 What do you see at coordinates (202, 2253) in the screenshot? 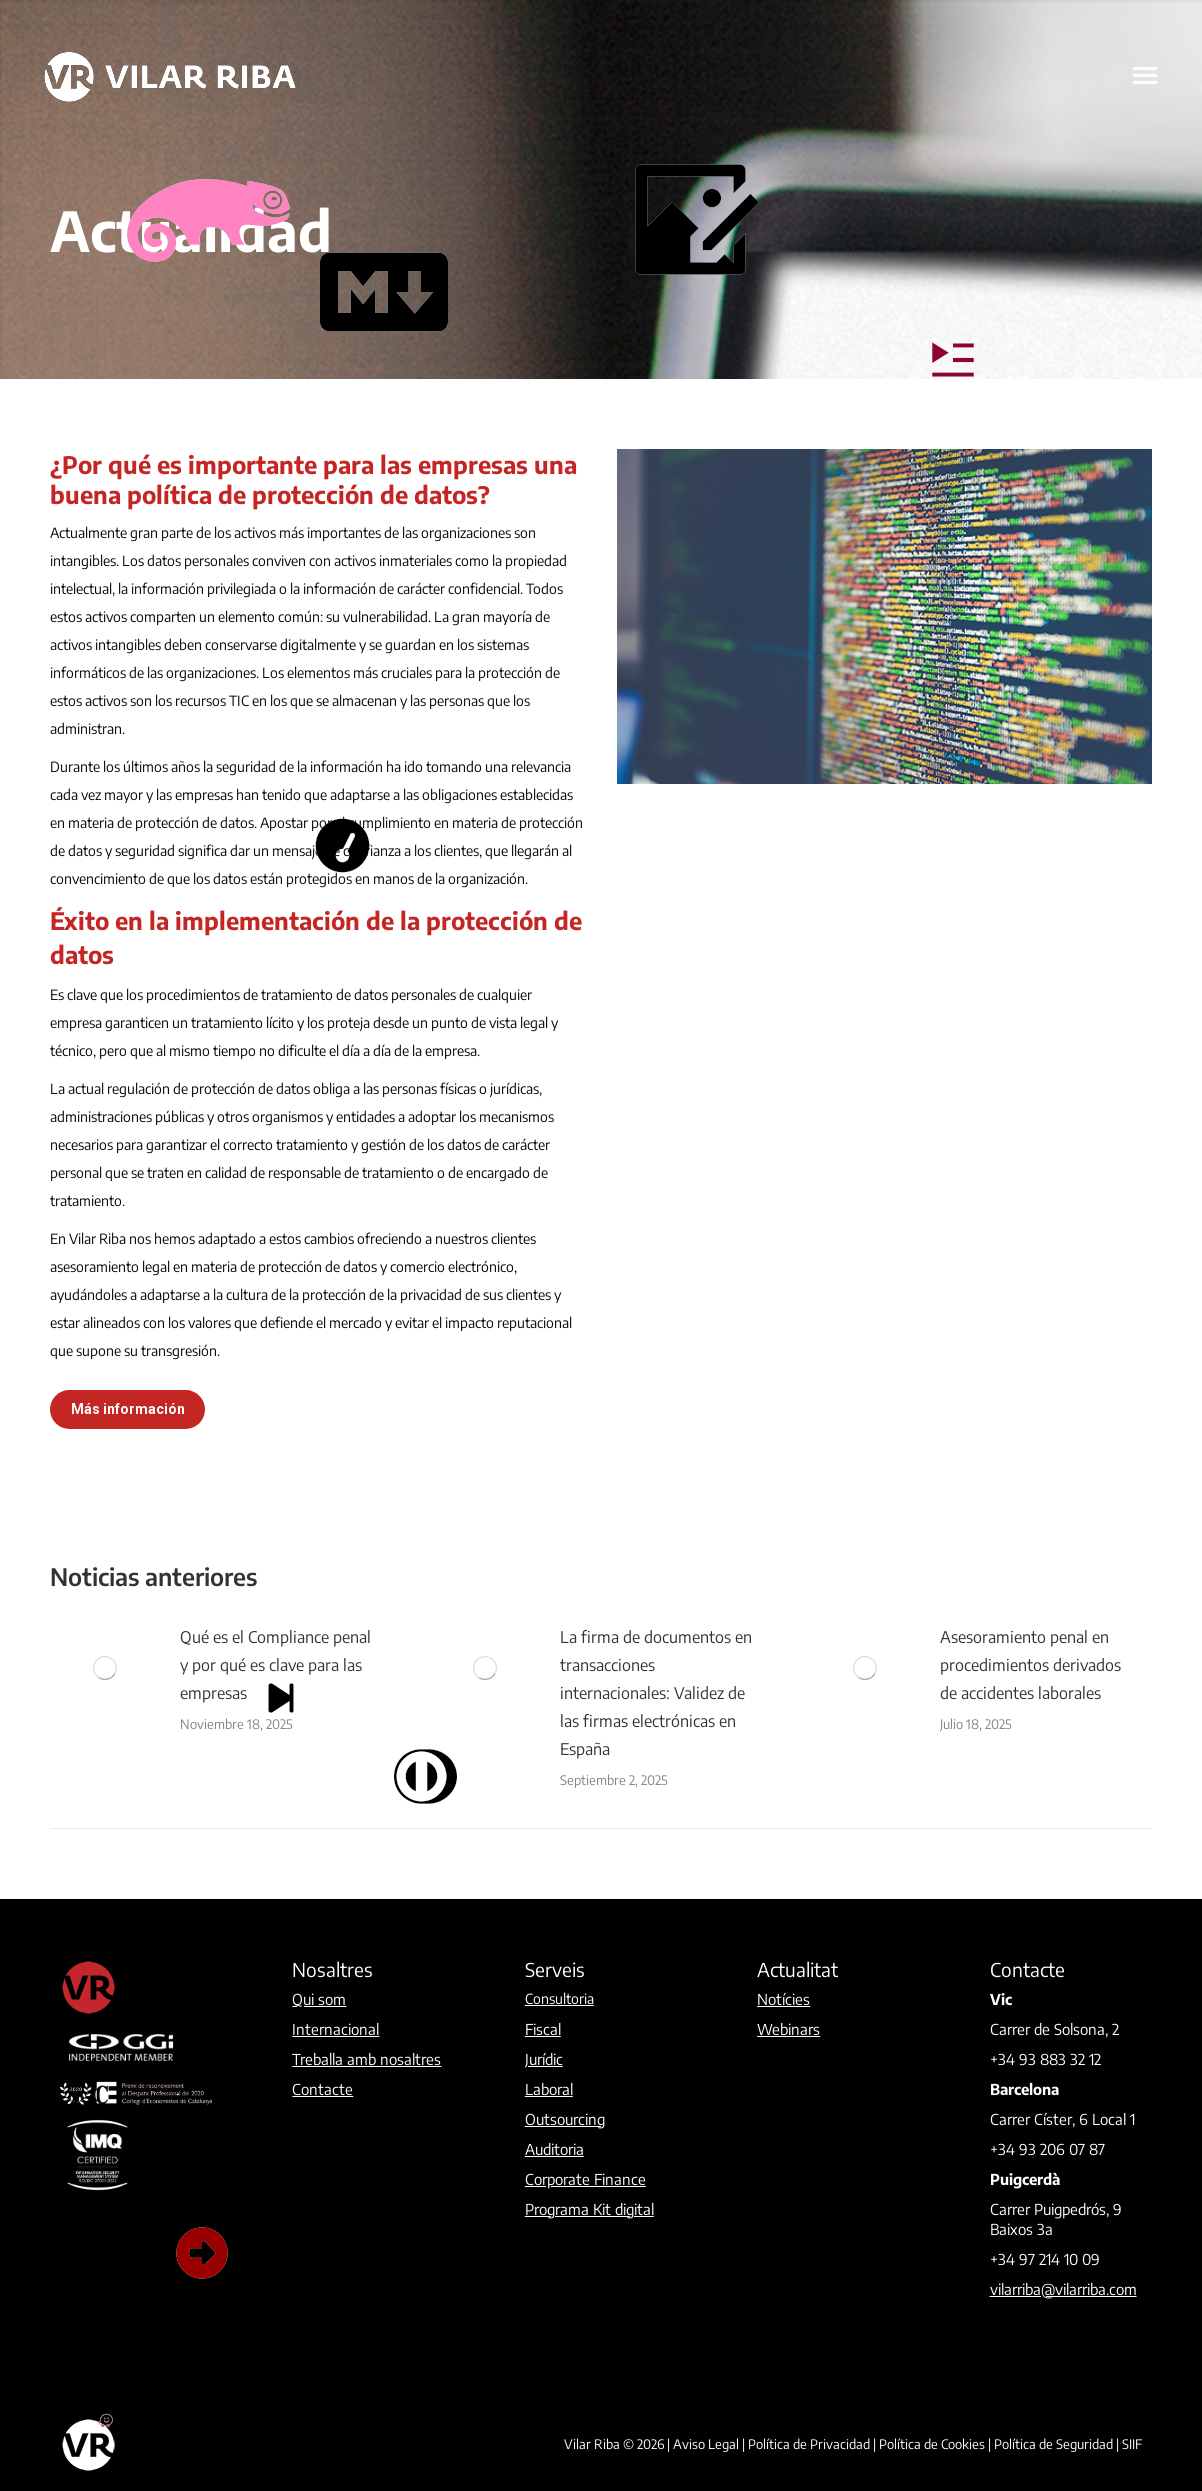
I see `go to next item or step` at bounding box center [202, 2253].